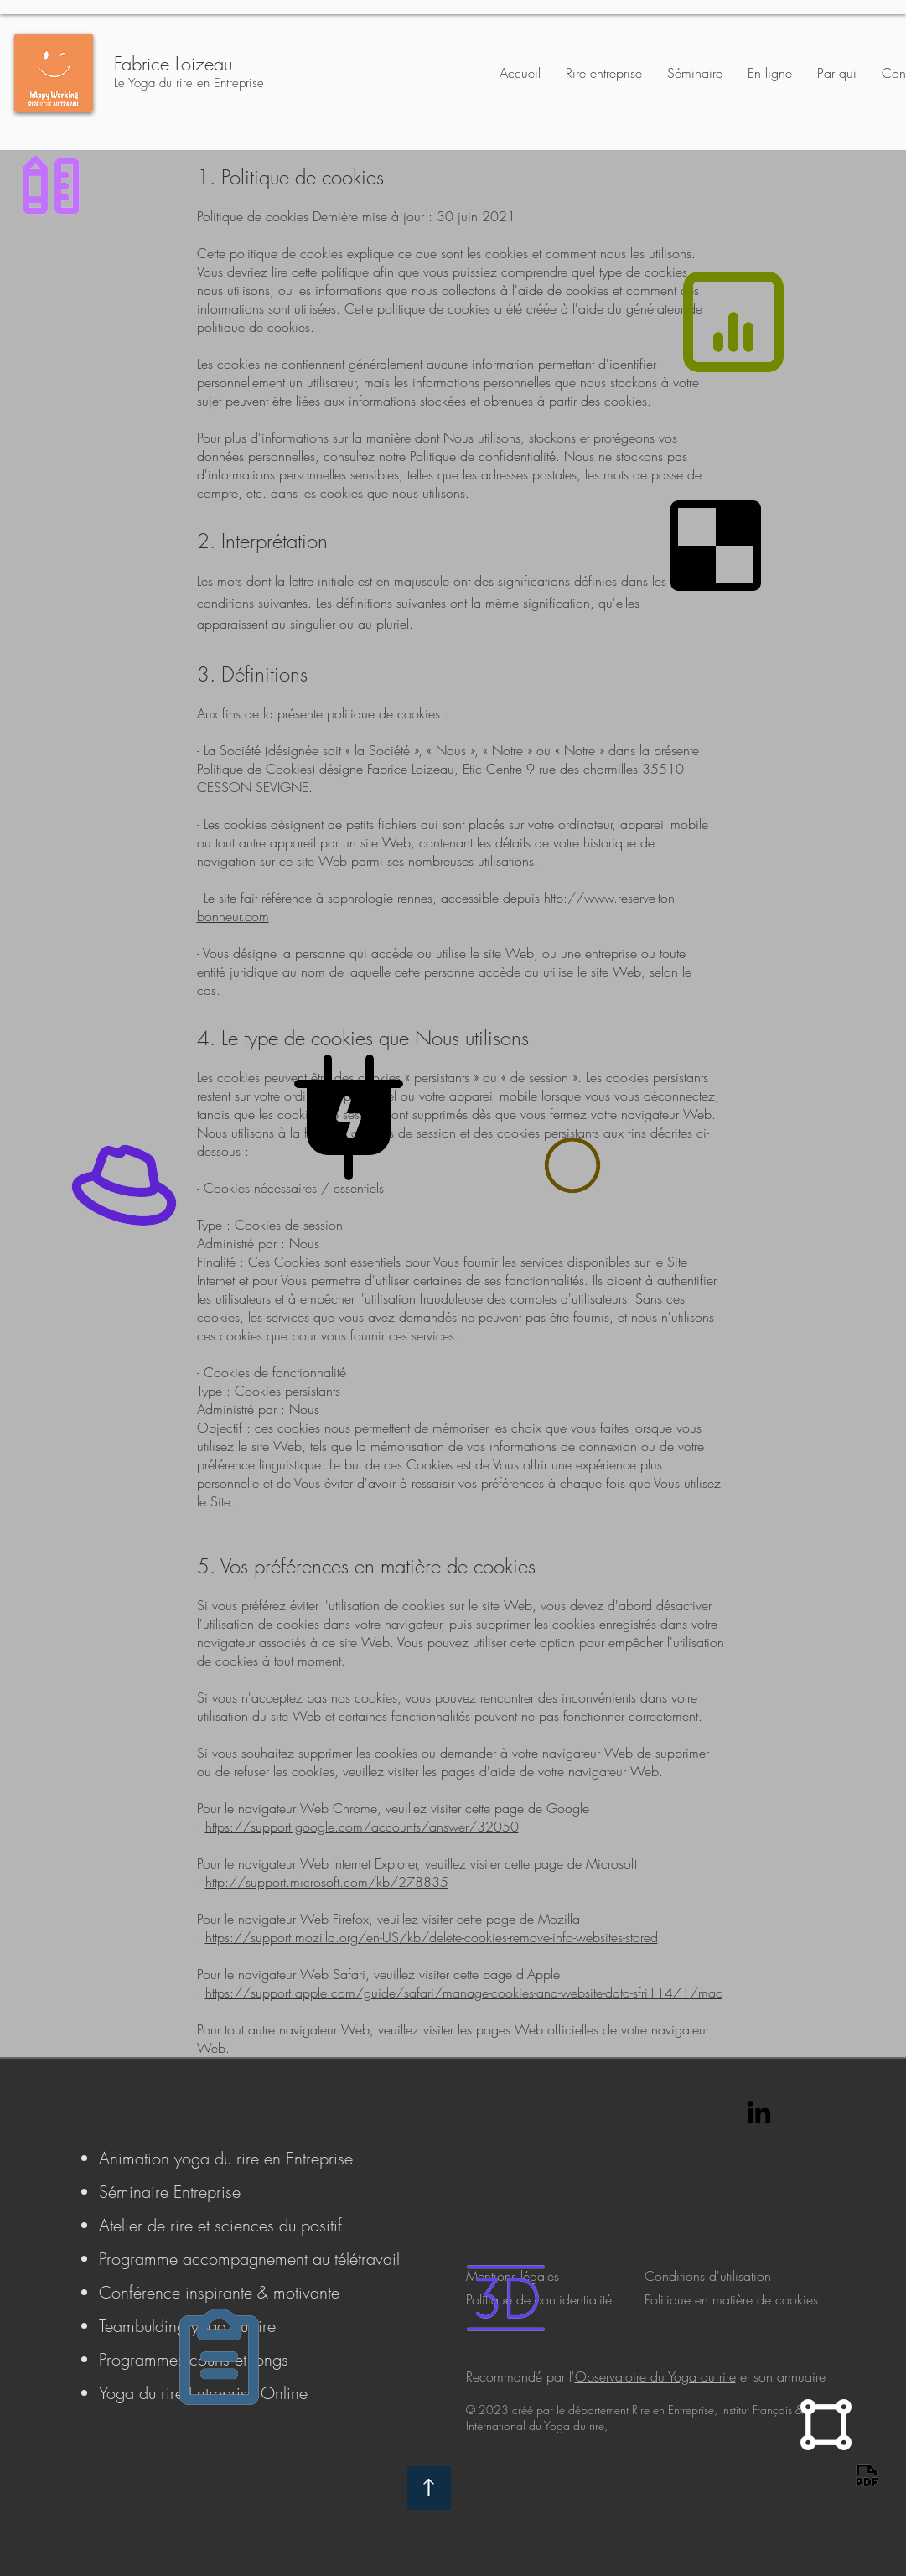 This screenshot has height=2576, width=906. What do you see at coordinates (51, 186) in the screenshot?
I see `access design or drawing tools` at bounding box center [51, 186].